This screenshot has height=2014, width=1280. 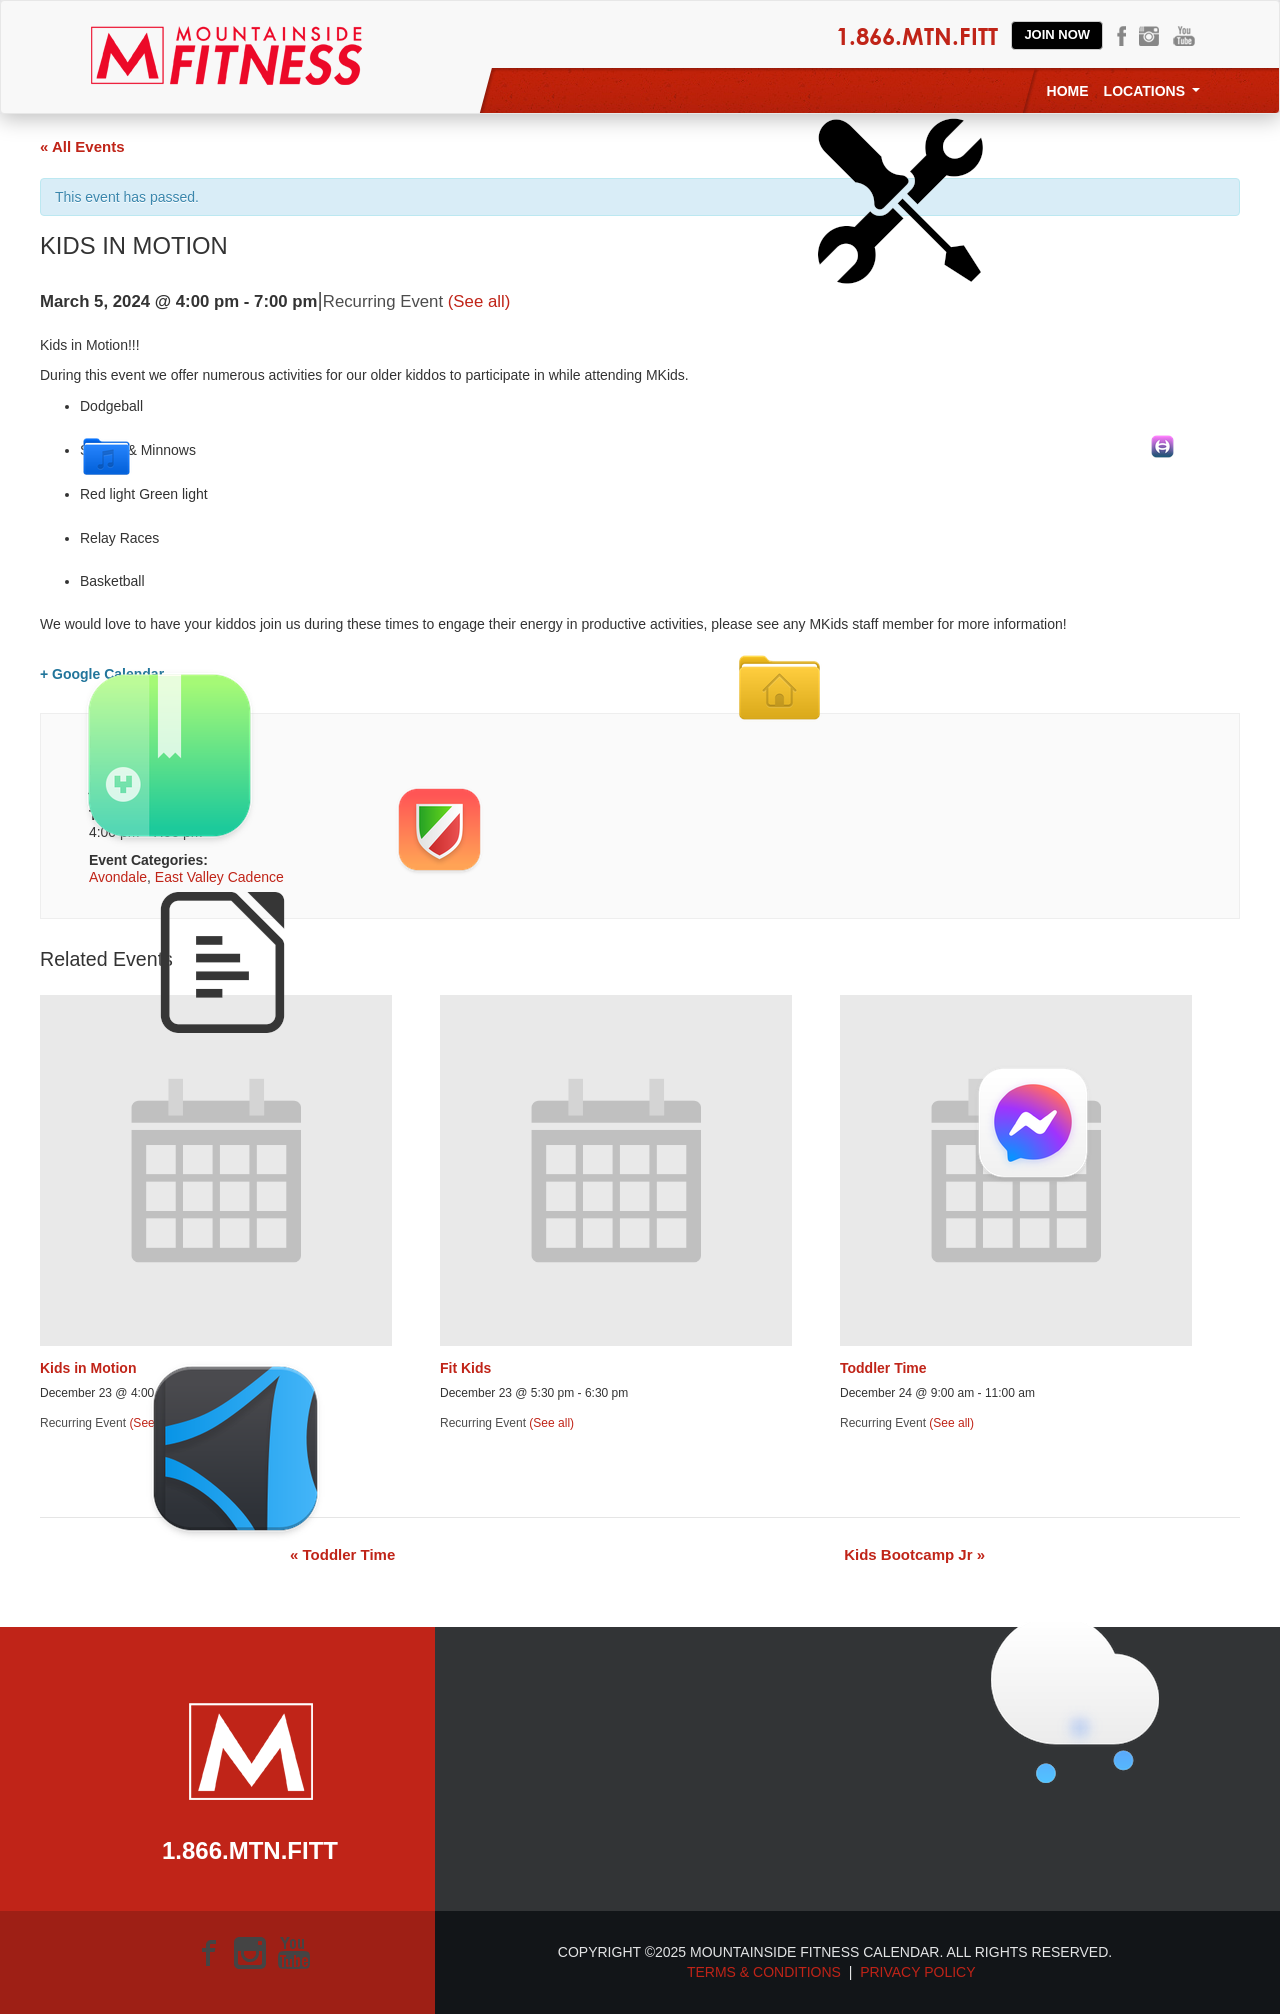 What do you see at coordinates (1075, 1699) in the screenshot?
I see `indicates hail weather conditions` at bounding box center [1075, 1699].